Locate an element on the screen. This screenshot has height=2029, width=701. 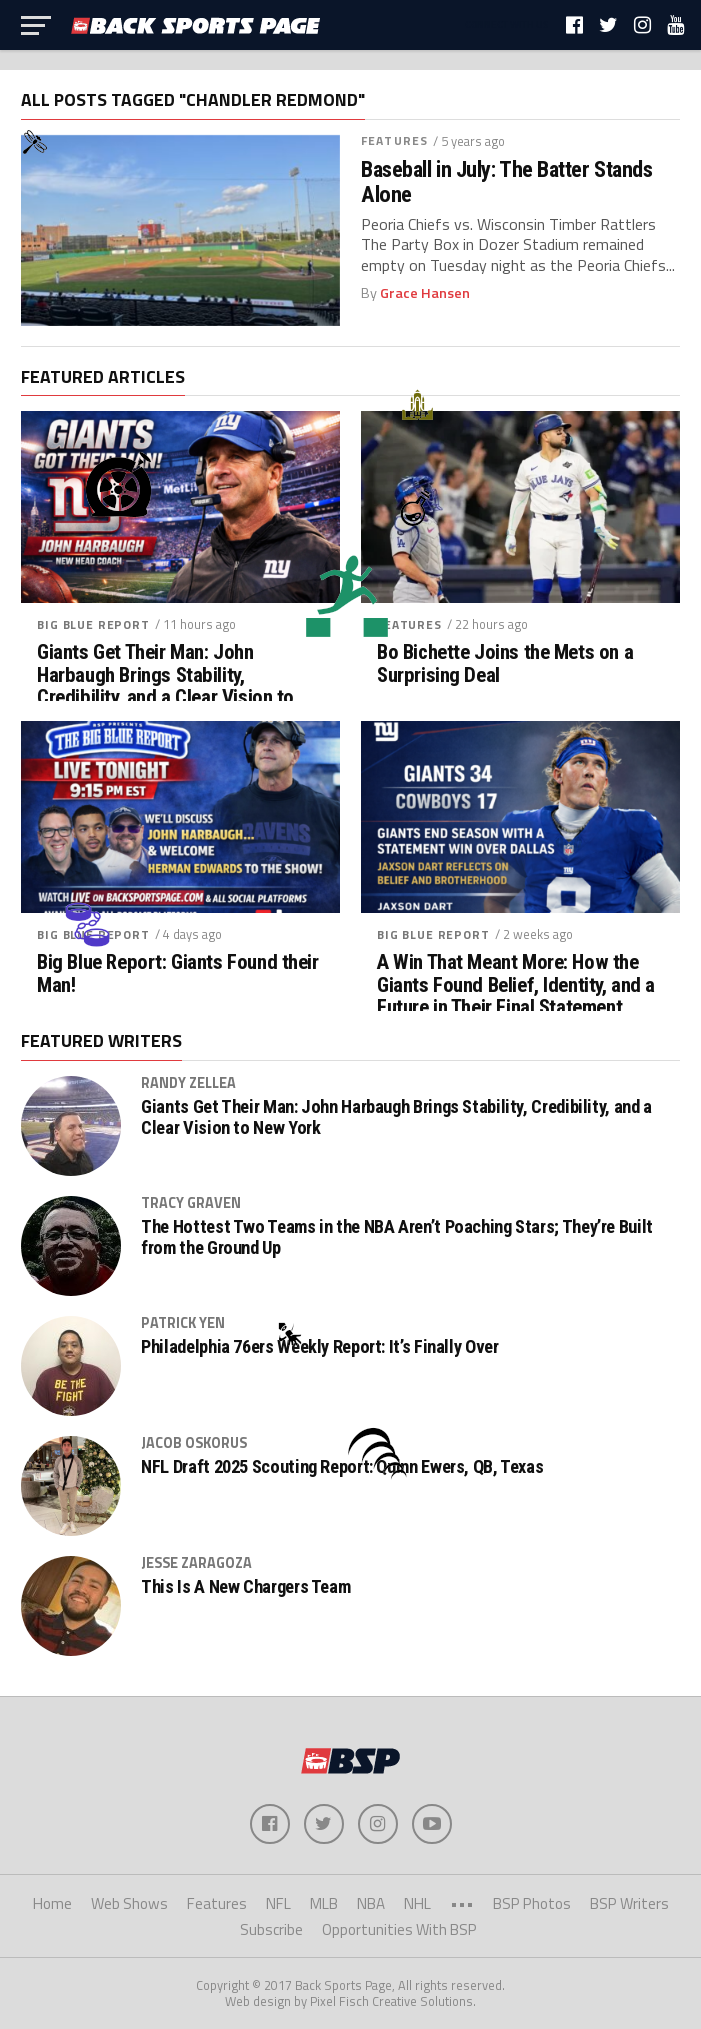
launch or deploy an application is located at coordinates (417, 404).